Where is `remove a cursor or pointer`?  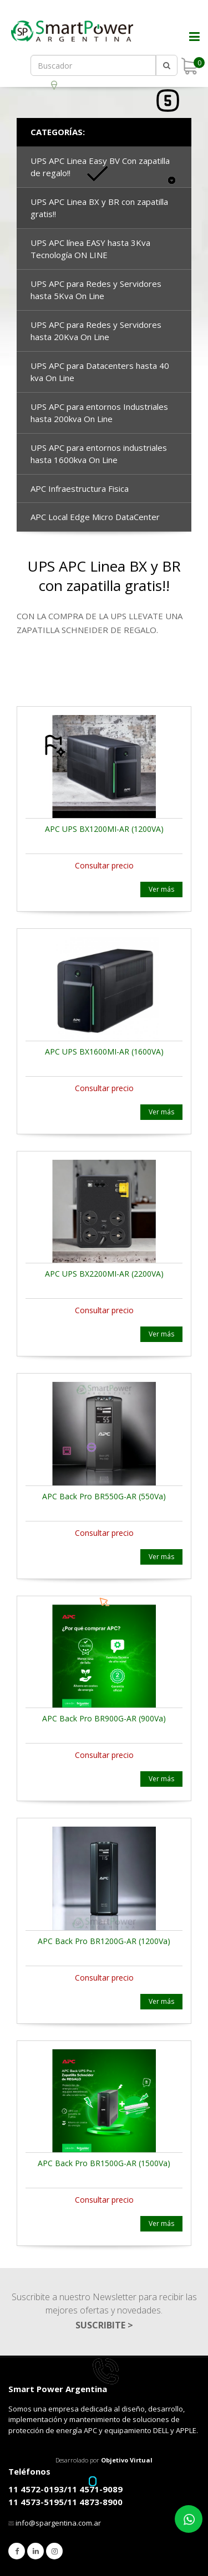
remove a cursor or pointer is located at coordinates (104, 1602).